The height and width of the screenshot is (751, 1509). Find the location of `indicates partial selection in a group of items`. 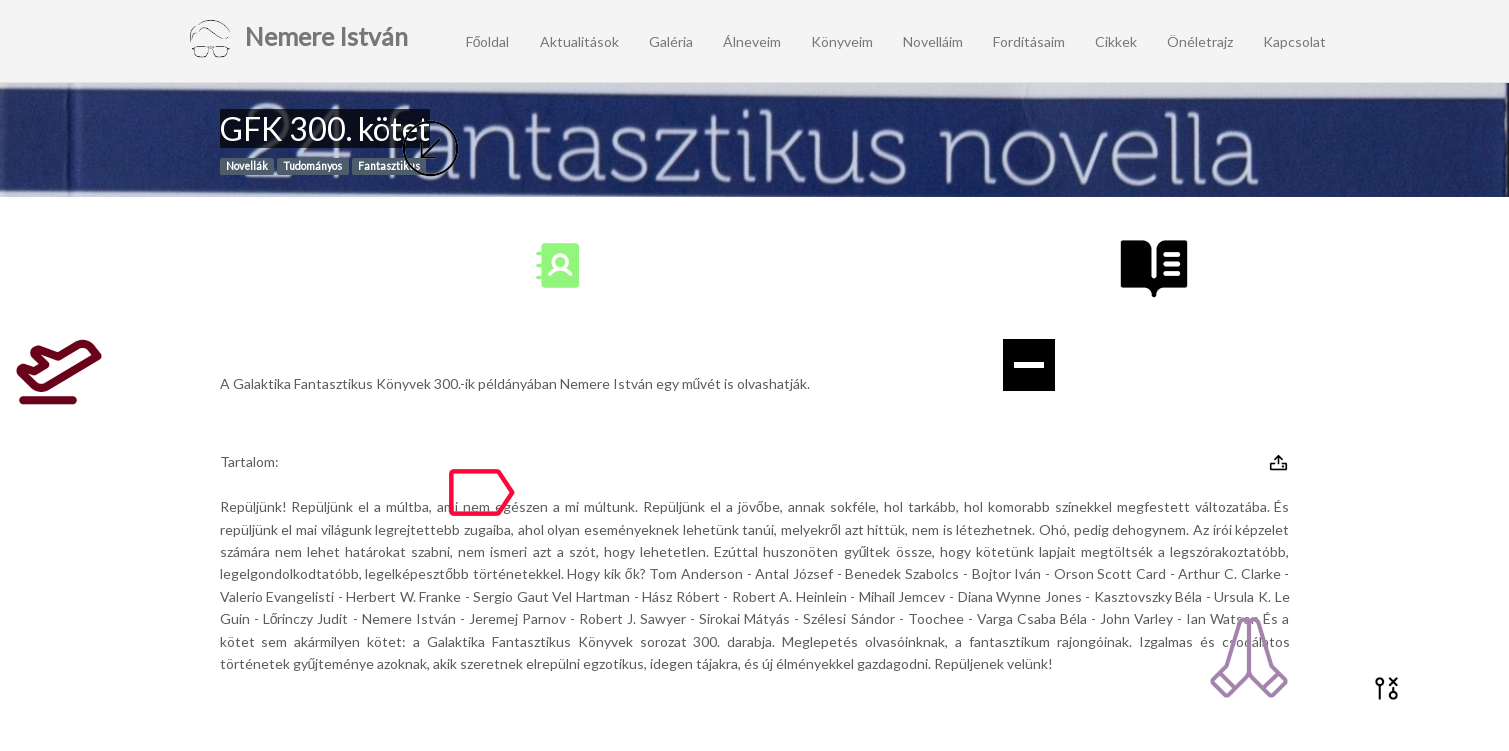

indicates partial selection in a group of items is located at coordinates (1029, 365).